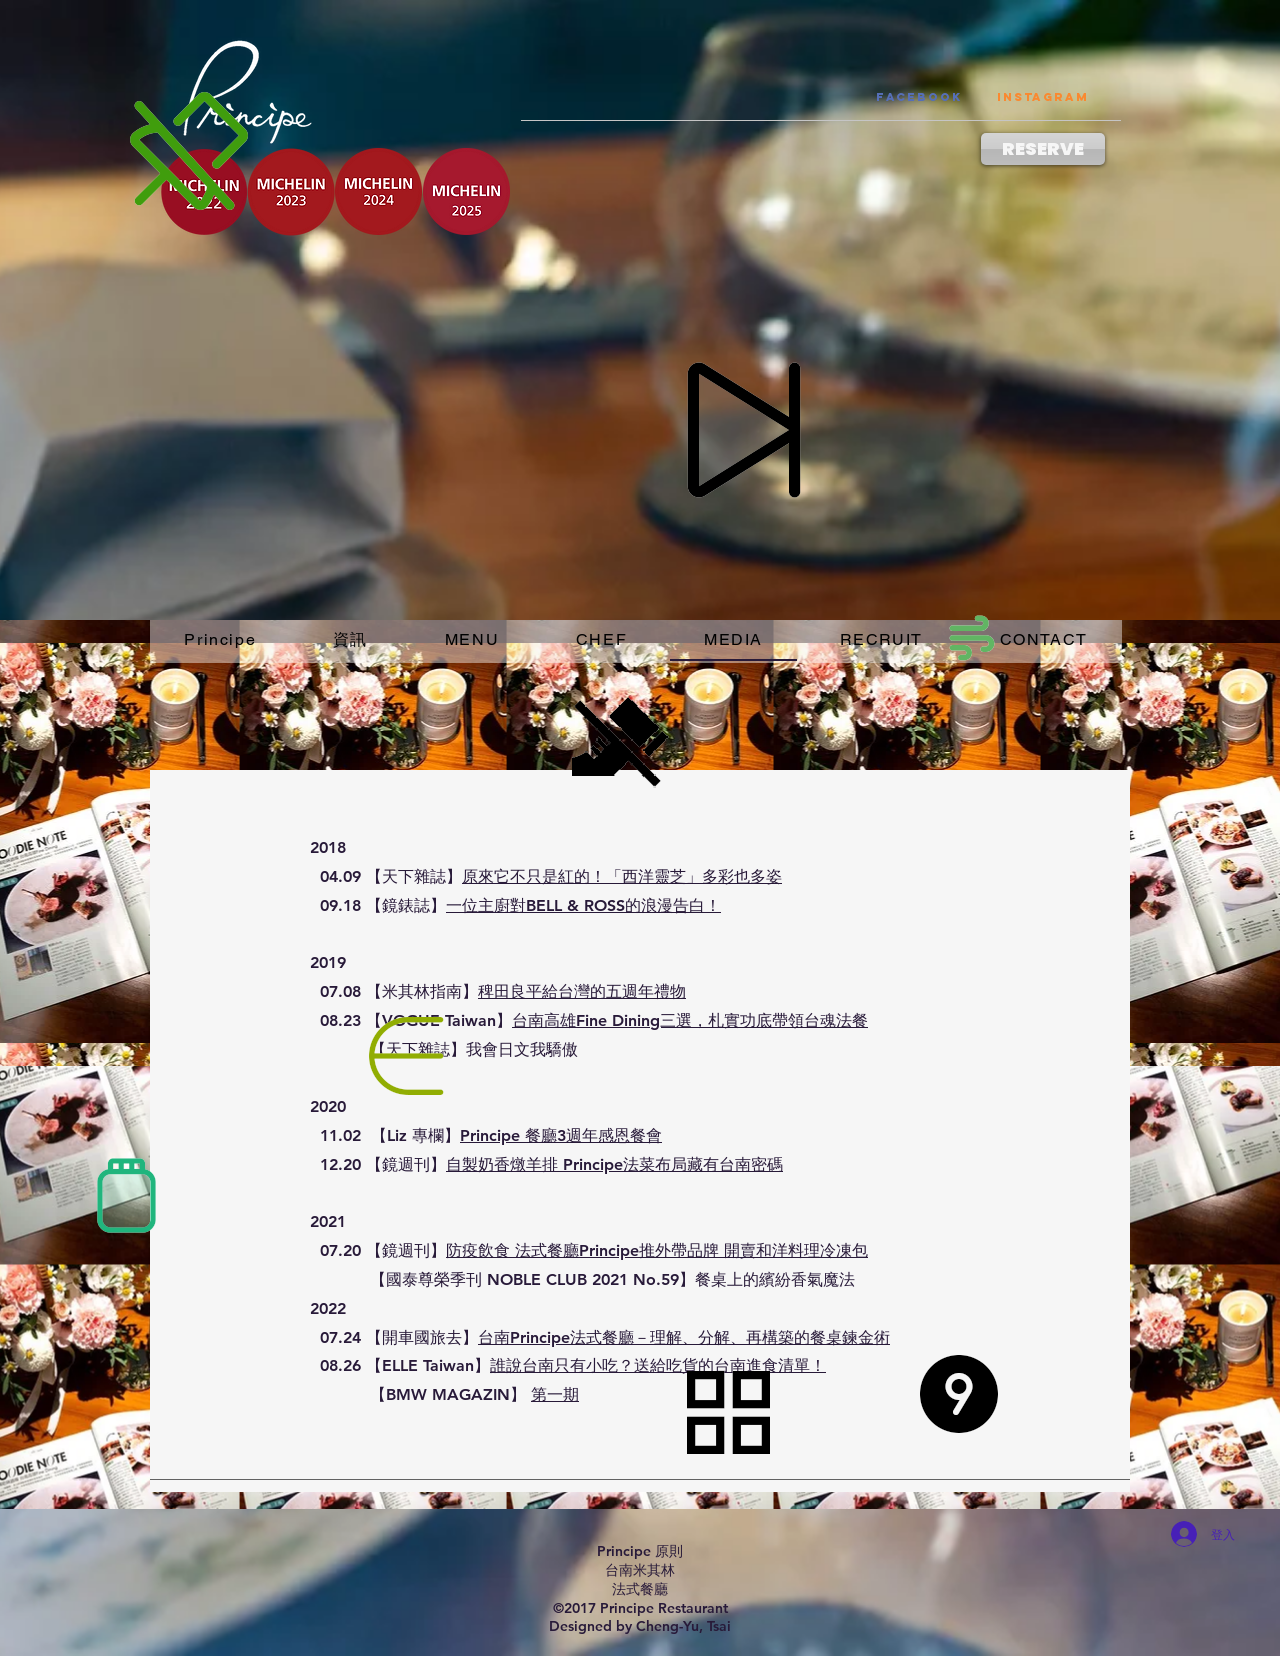 The height and width of the screenshot is (1656, 1280). I want to click on indicates item number nine in a list or sequence, so click(959, 1394).